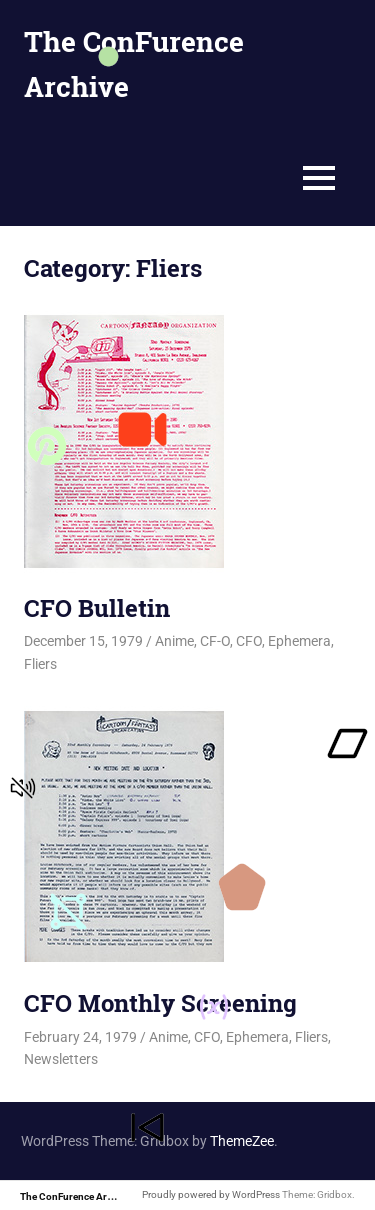 This screenshot has width=375, height=1210. What do you see at coordinates (142, 429) in the screenshot?
I see `start a video call` at bounding box center [142, 429].